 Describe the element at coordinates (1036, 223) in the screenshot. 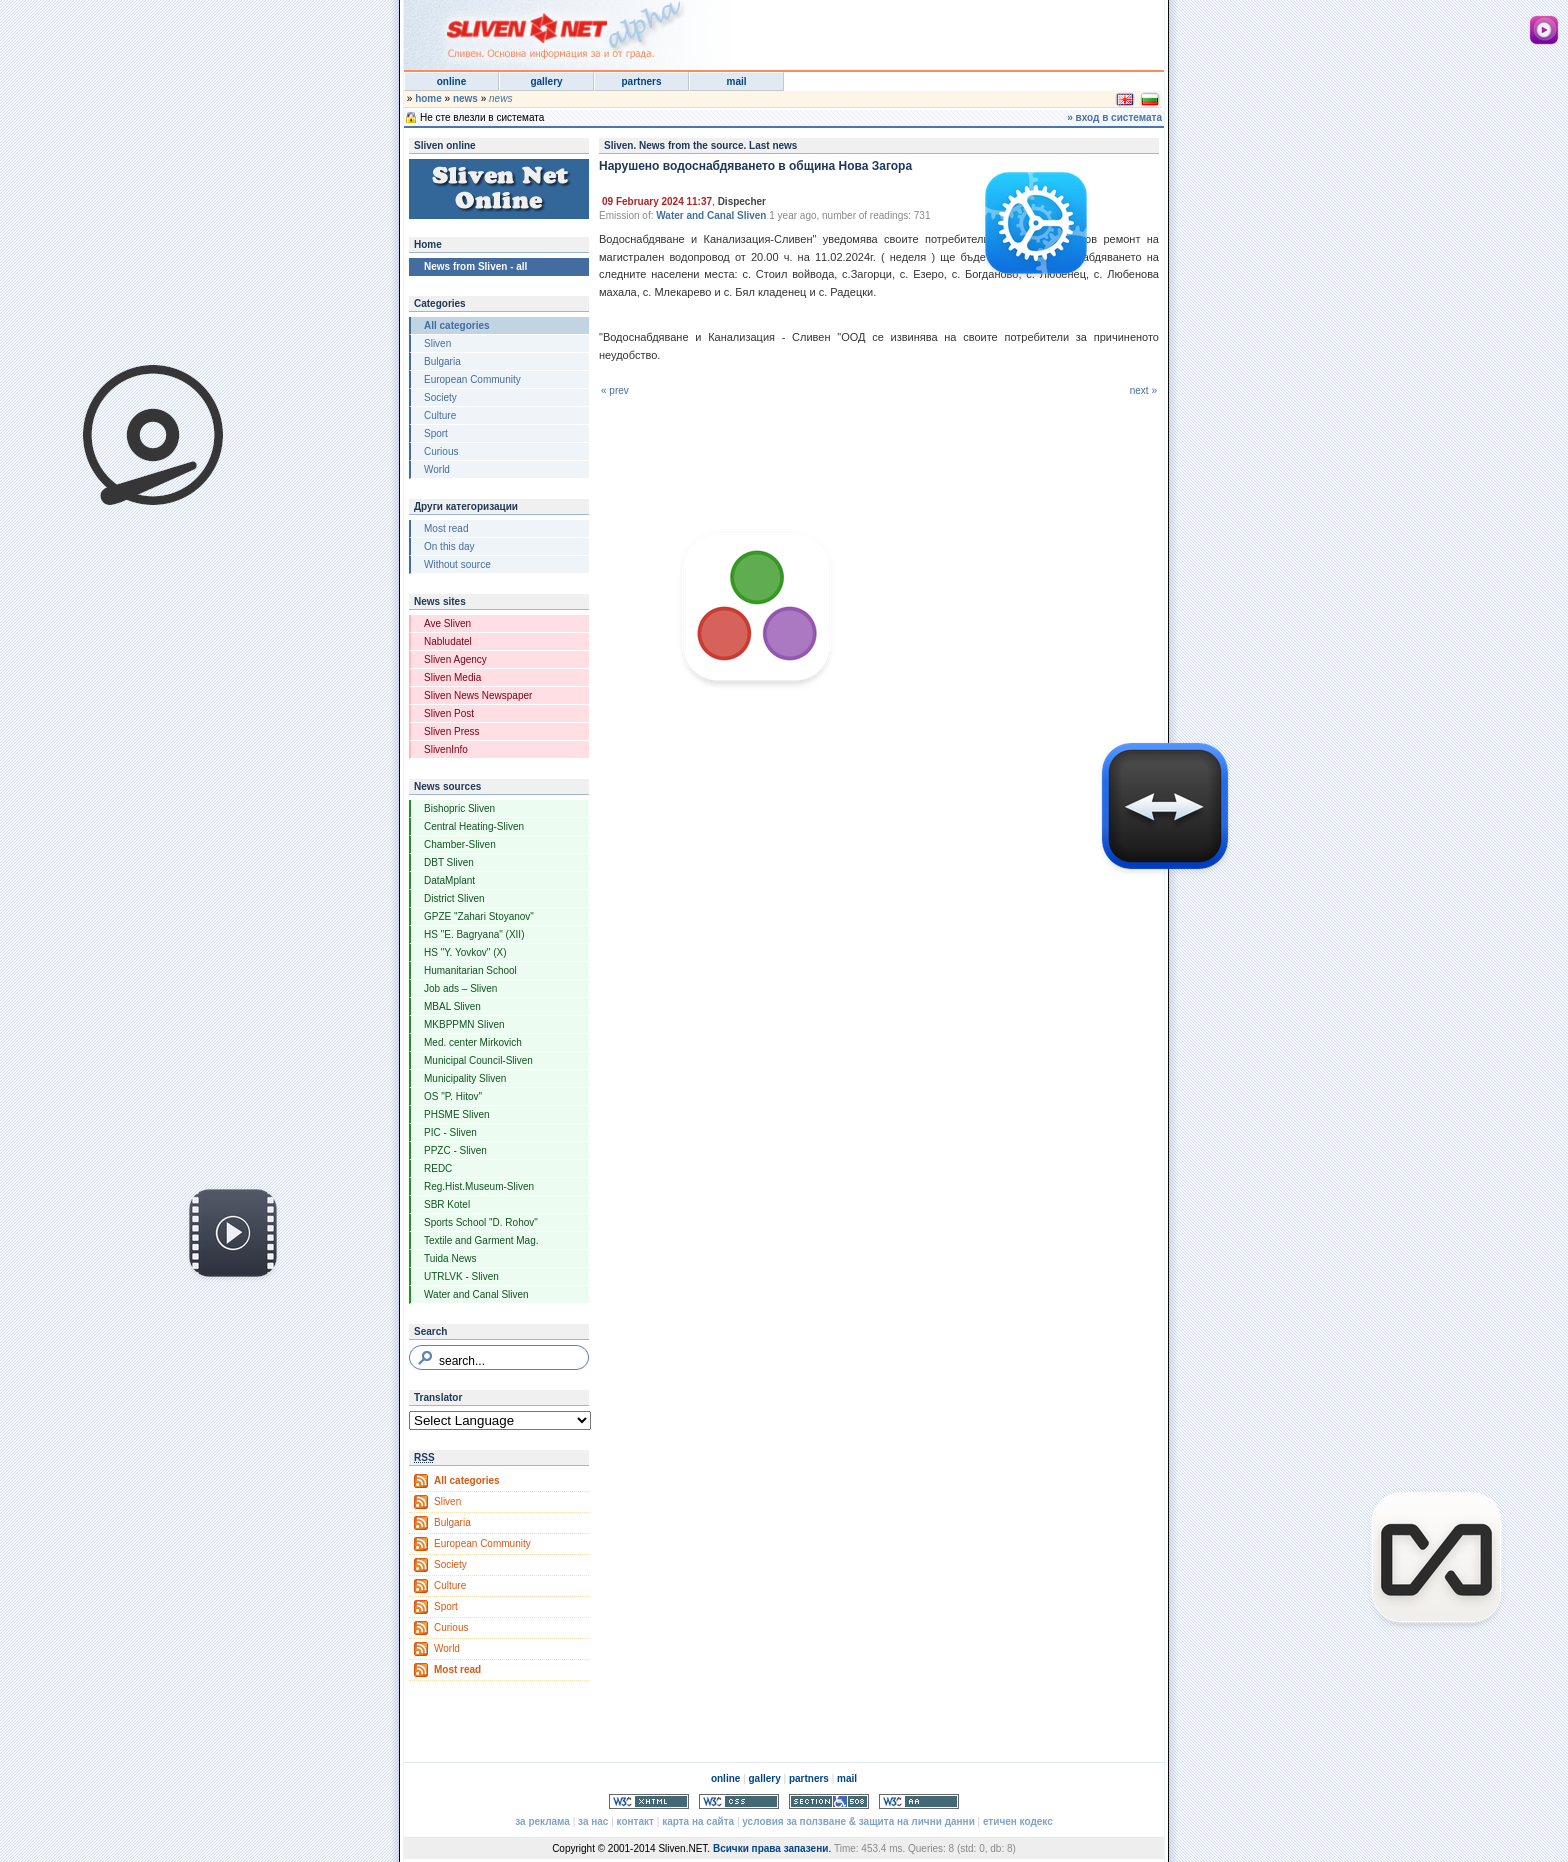

I see `open software center or app store` at that location.